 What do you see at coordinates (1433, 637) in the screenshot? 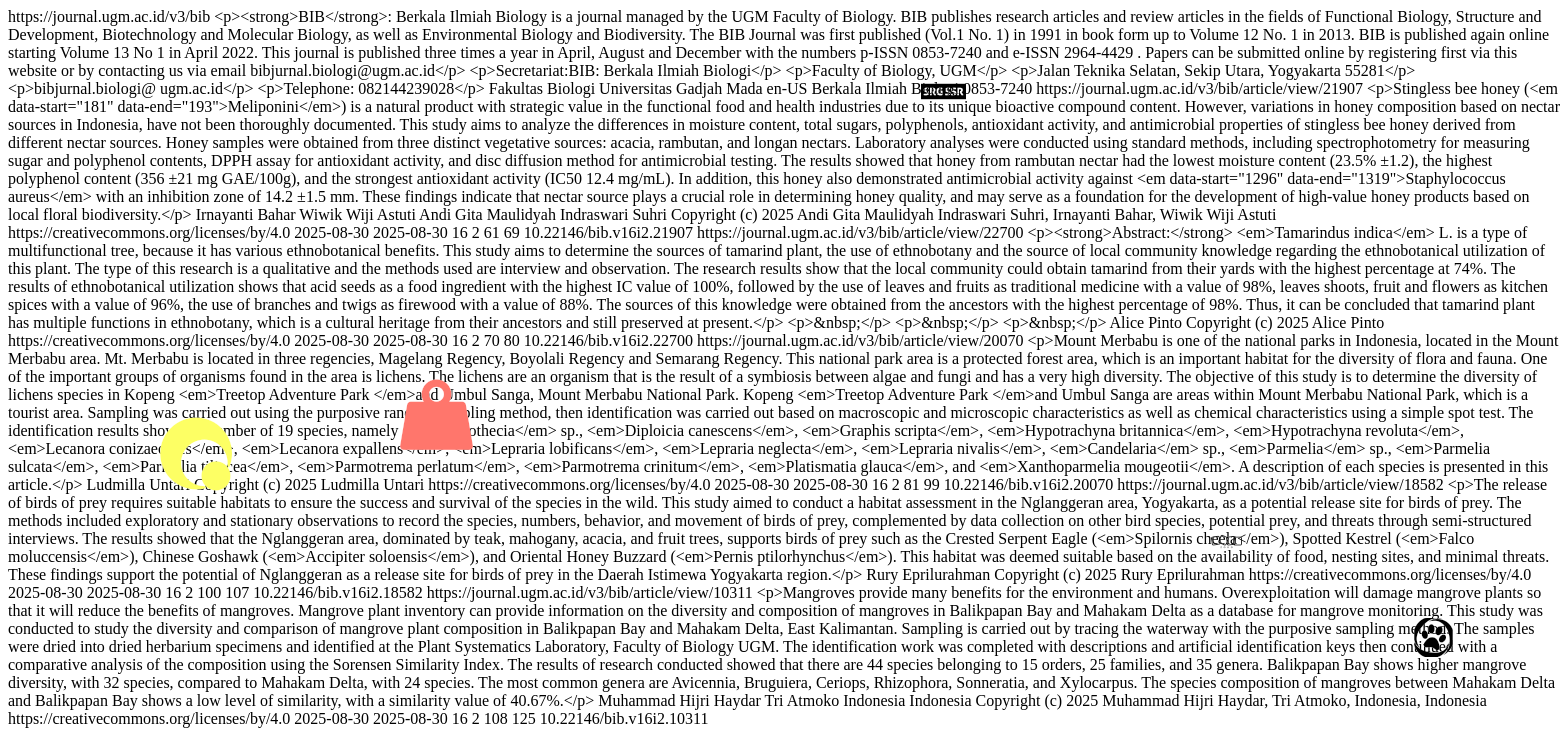
I see `visit Furry Network social platform` at bounding box center [1433, 637].